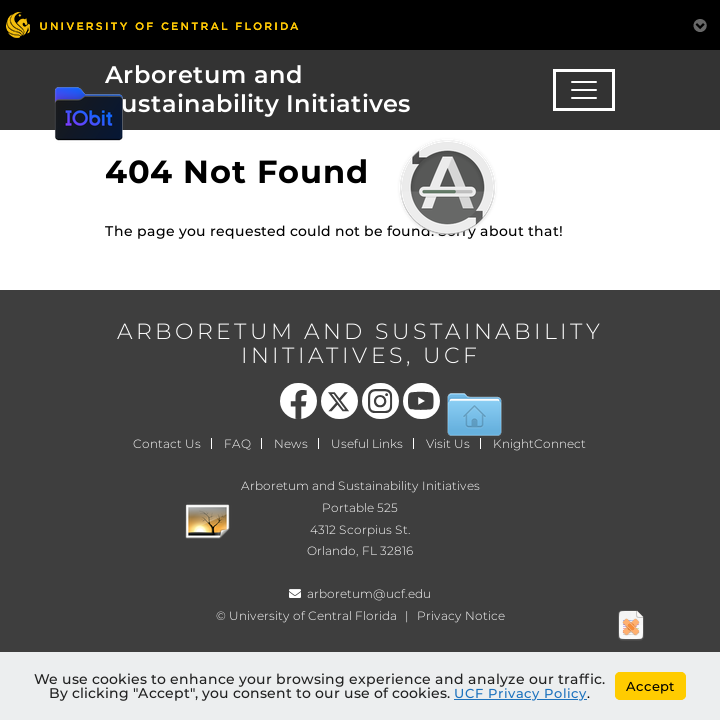 The height and width of the screenshot is (720, 720). I want to click on open your home folder, so click(474, 414).